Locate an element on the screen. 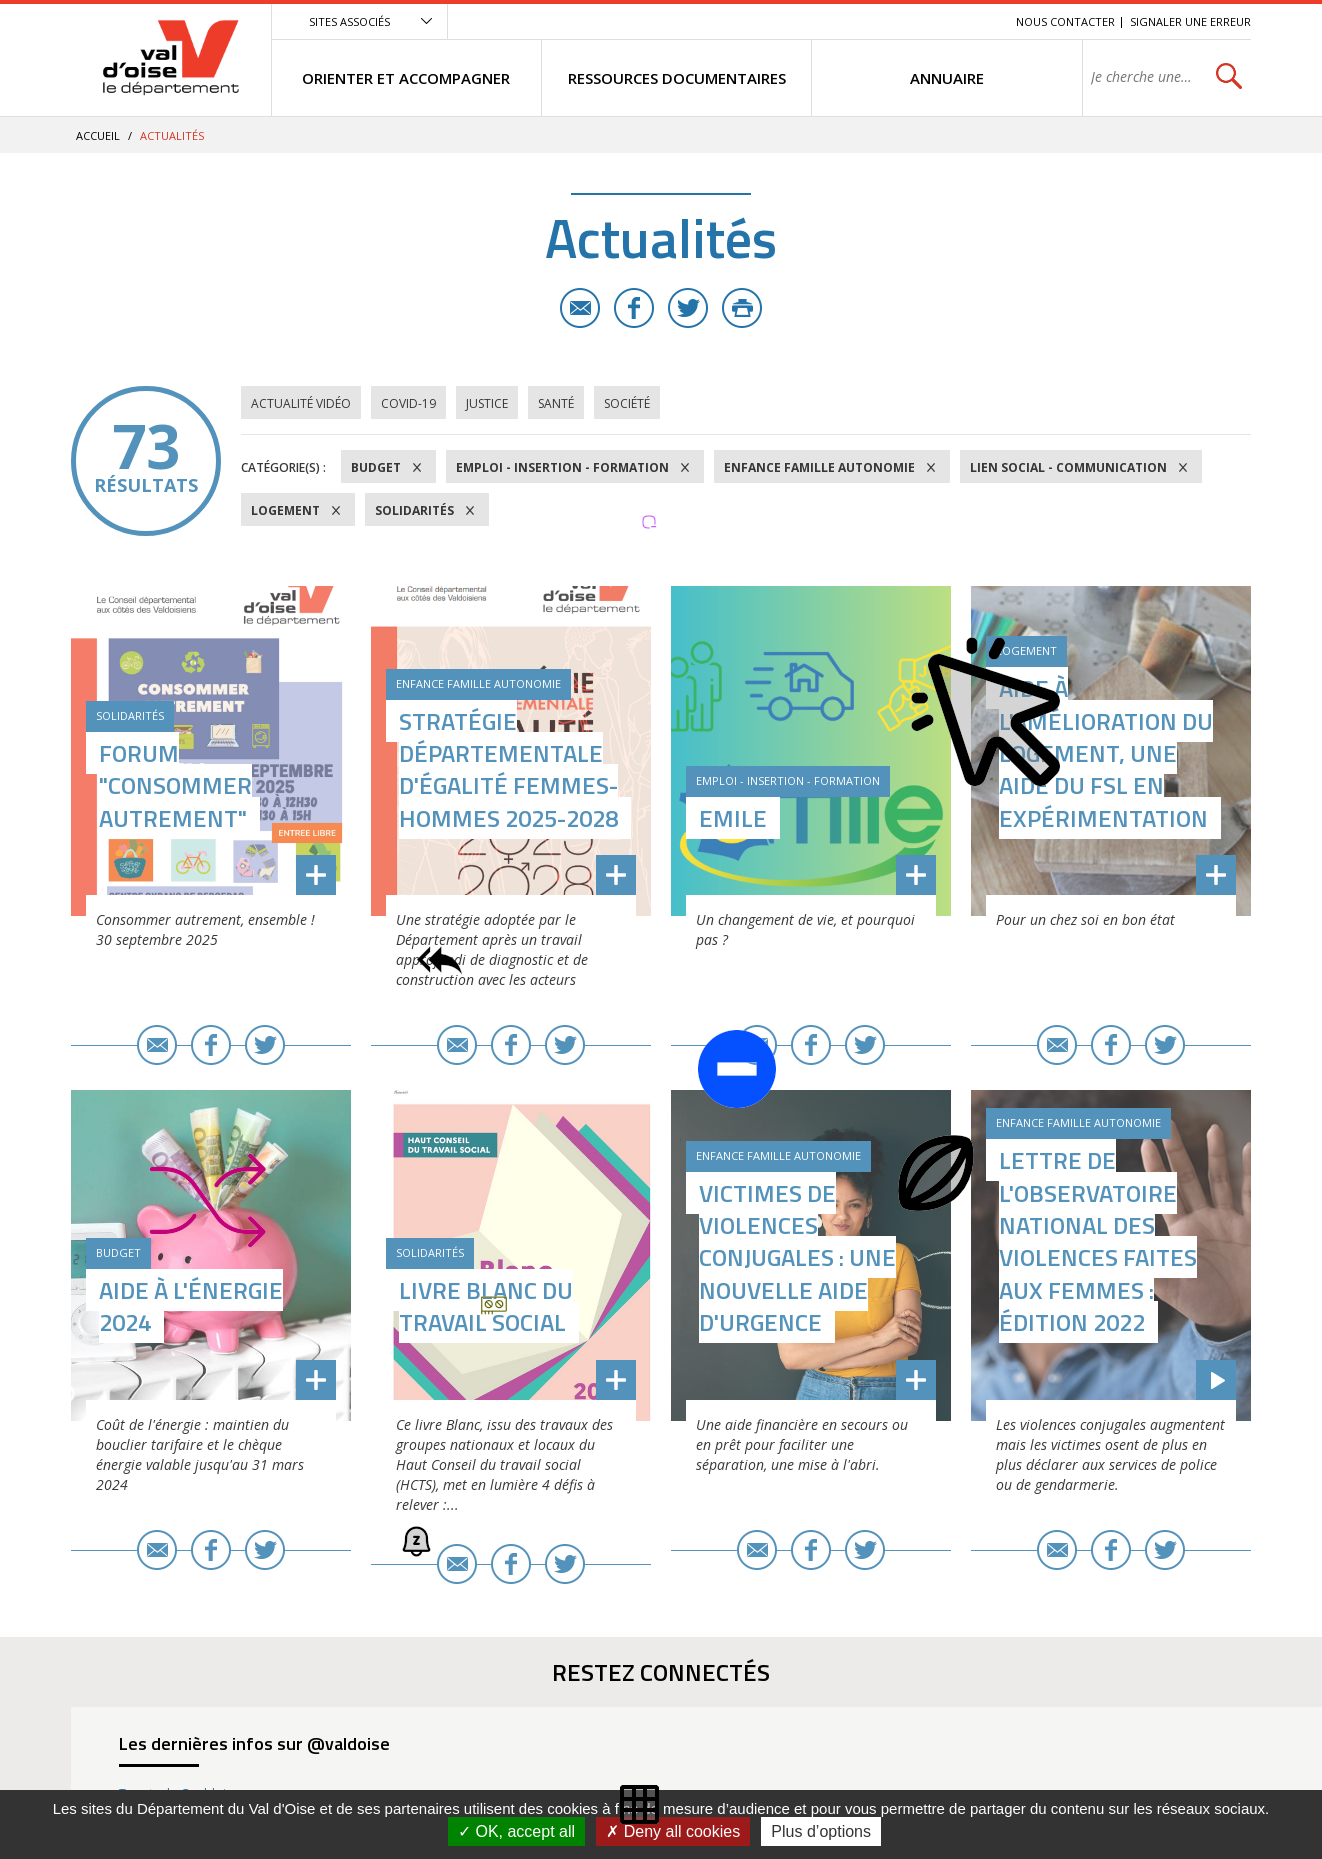  toggle grid view layout is located at coordinates (639, 1804).